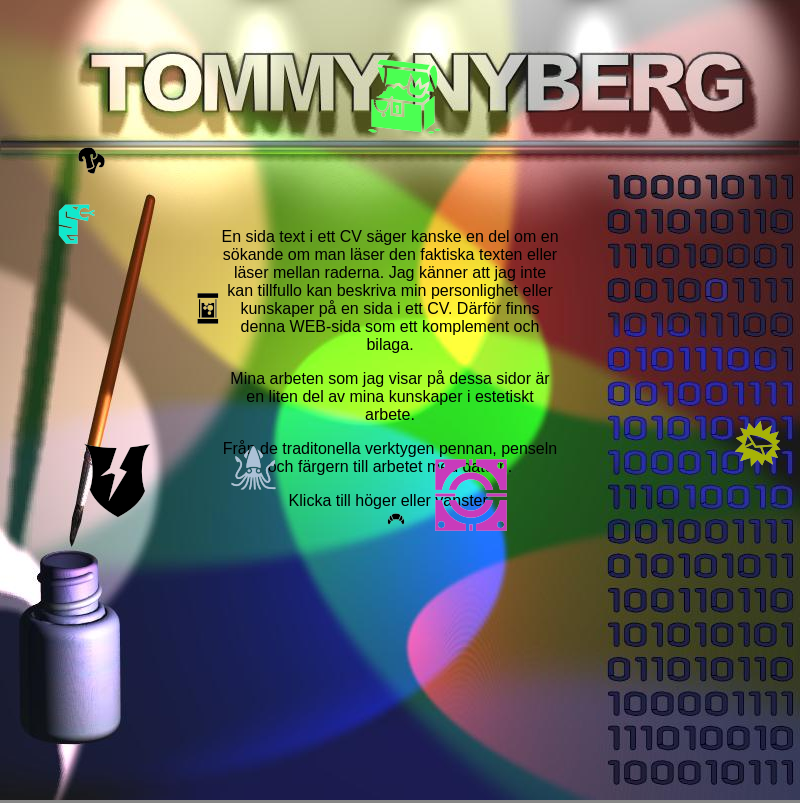 The image size is (800, 803). What do you see at coordinates (253, 467) in the screenshot?
I see `sea creature or ocean-themed game element` at bounding box center [253, 467].